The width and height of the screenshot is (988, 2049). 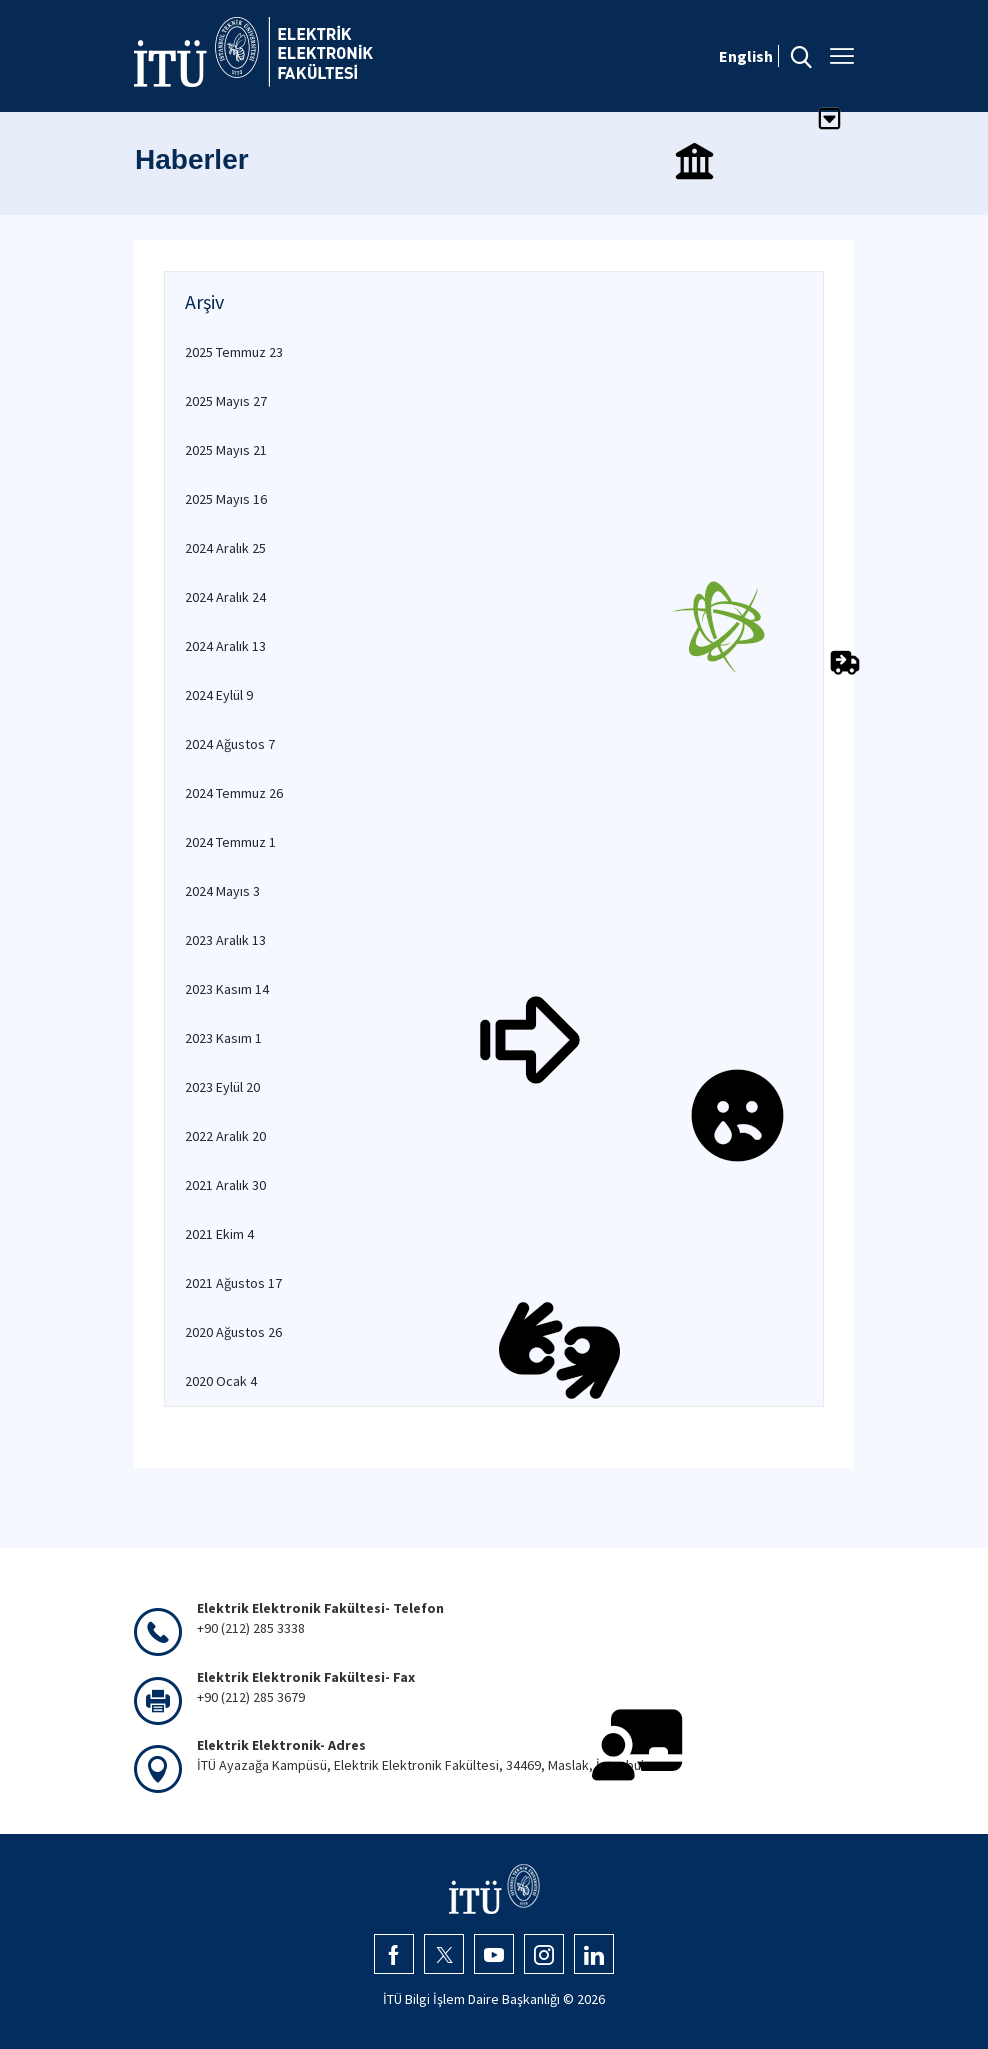 I want to click on access teaching or presentation tools, so click(x=639, y=1742).